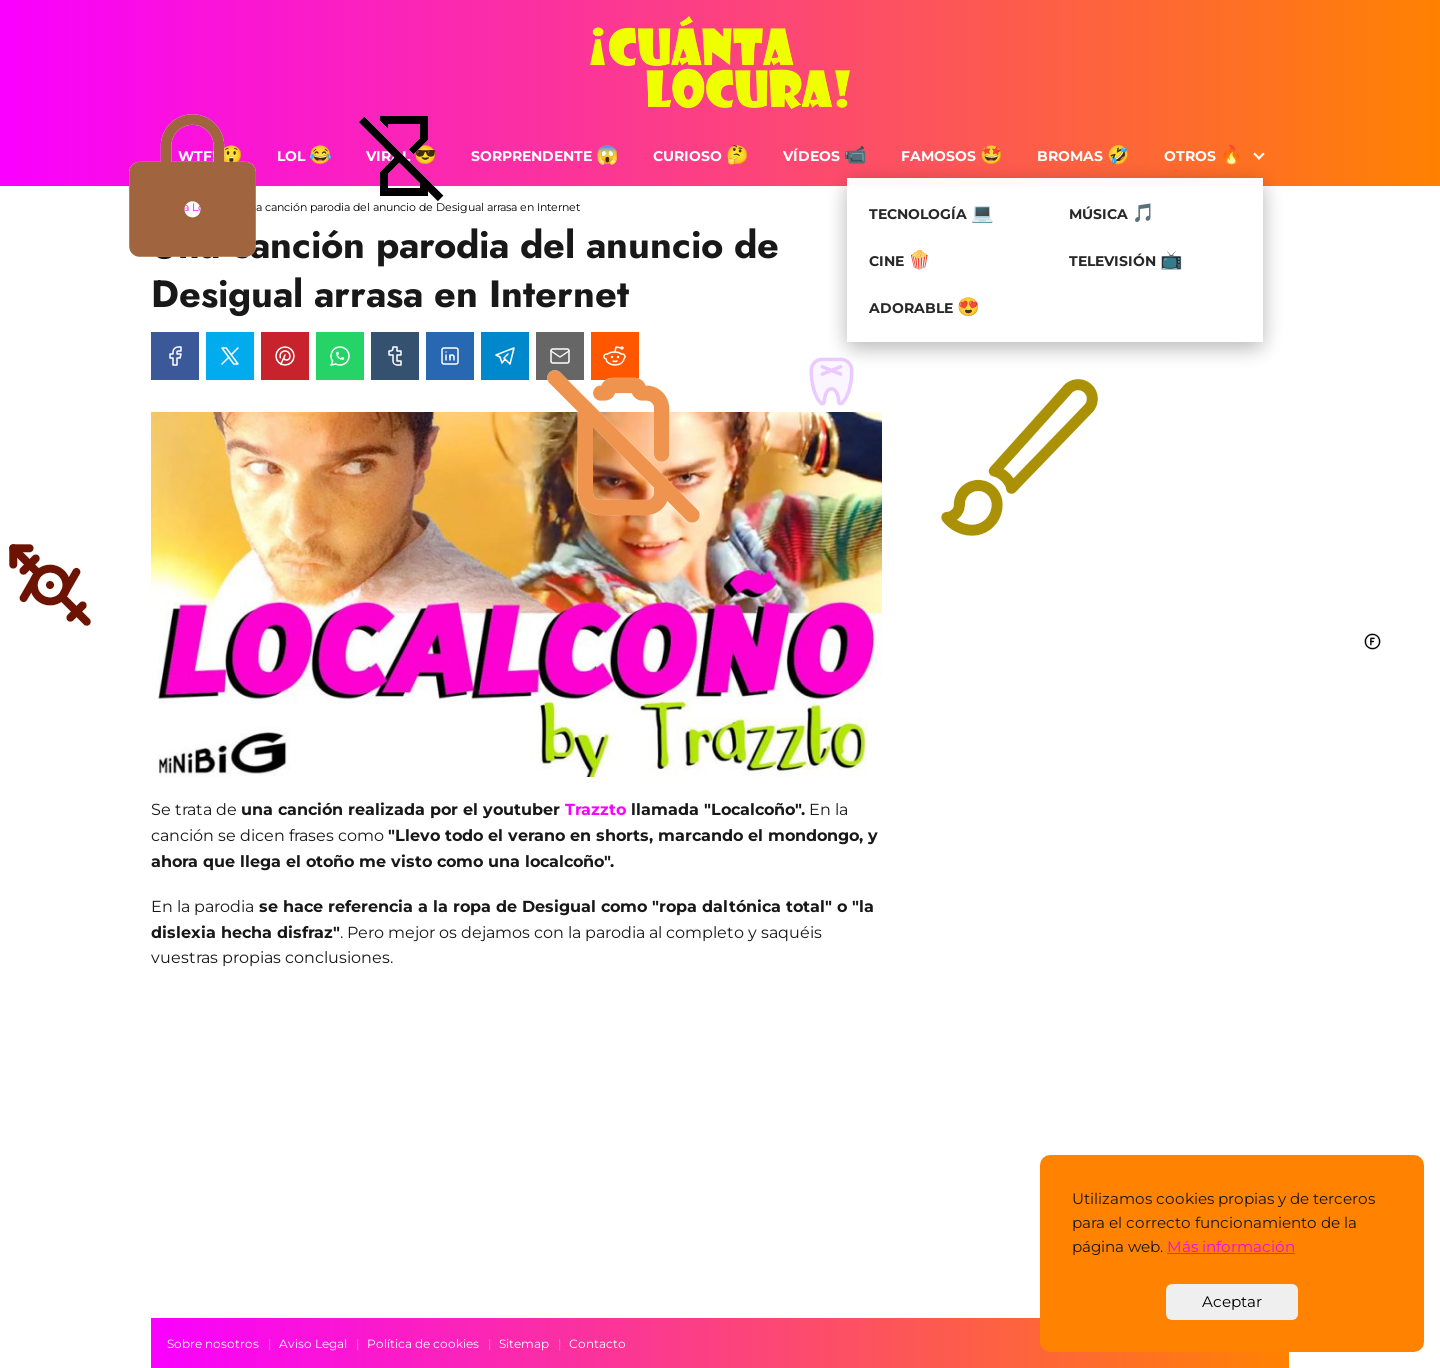 This screenshot has height=1368, width=1440. Describe the element at coordinates (50, 585) in the screenshot. I see `indicates genderfluid identity option` at that location.